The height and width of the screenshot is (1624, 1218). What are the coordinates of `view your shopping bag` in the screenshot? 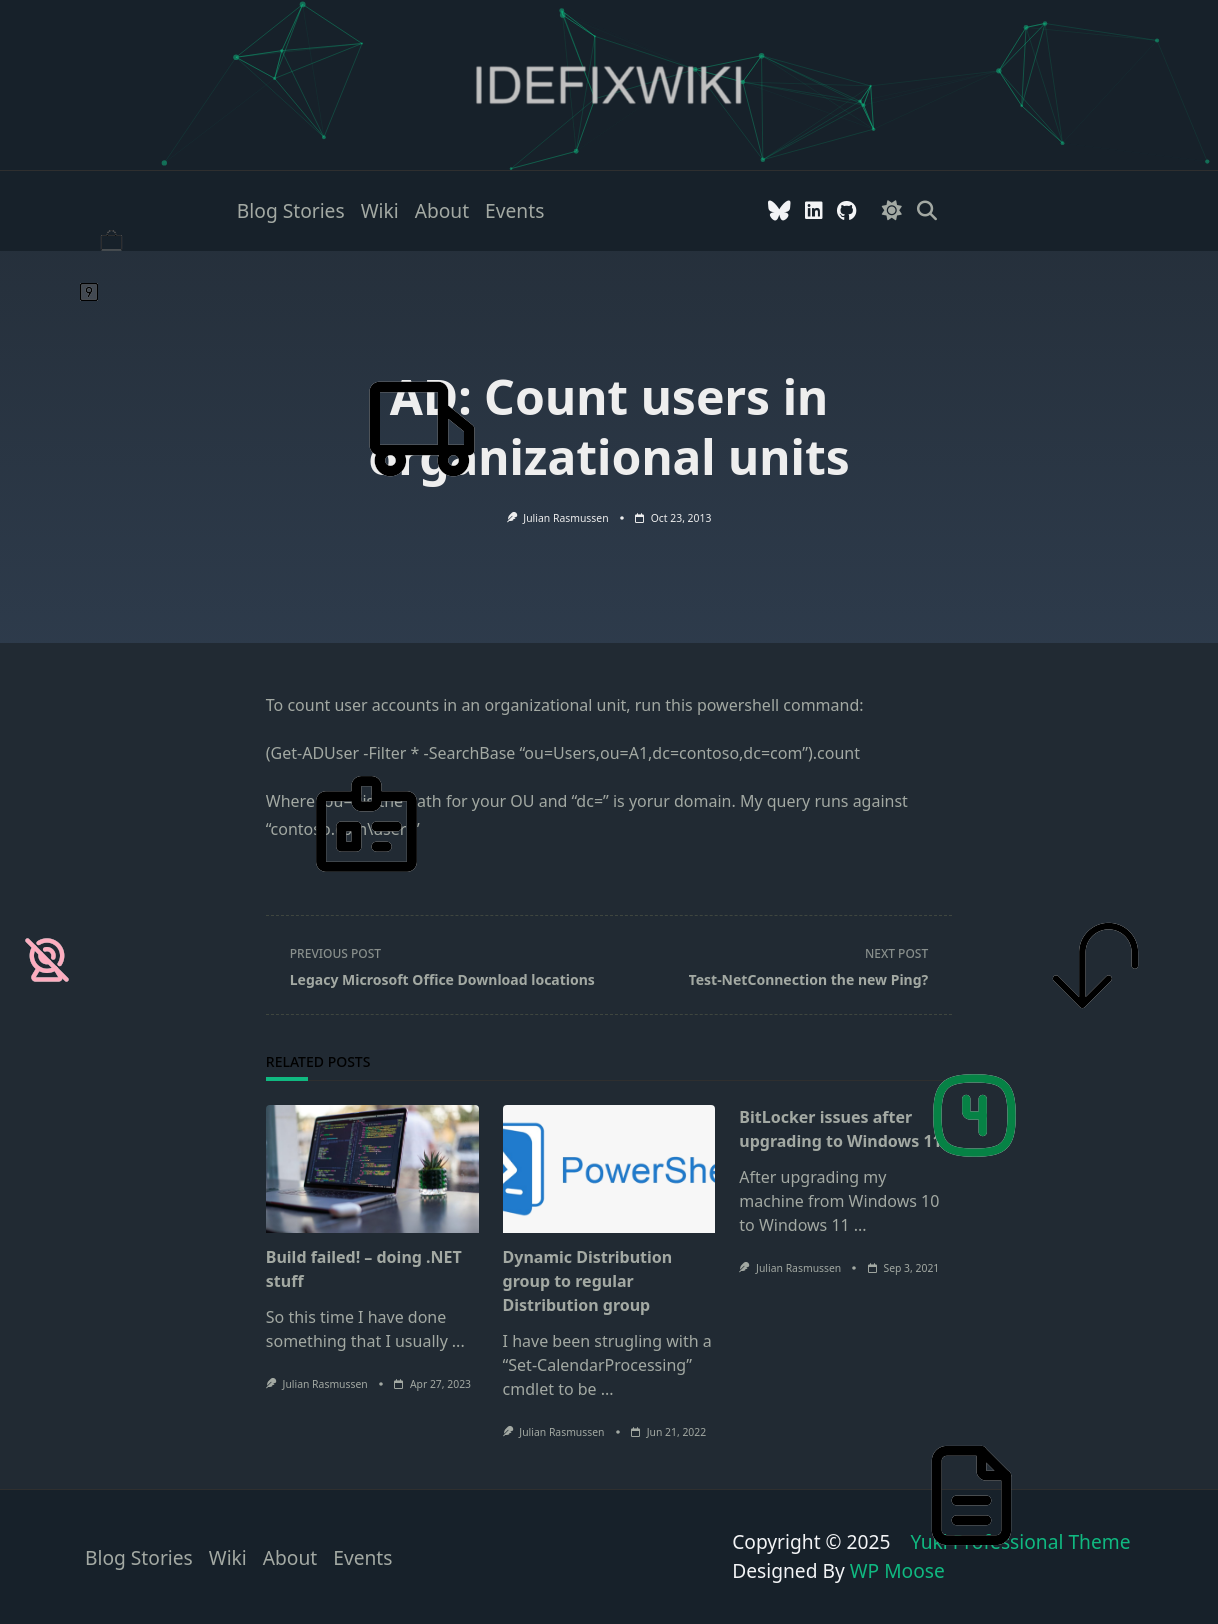 It's located at (111, 241).